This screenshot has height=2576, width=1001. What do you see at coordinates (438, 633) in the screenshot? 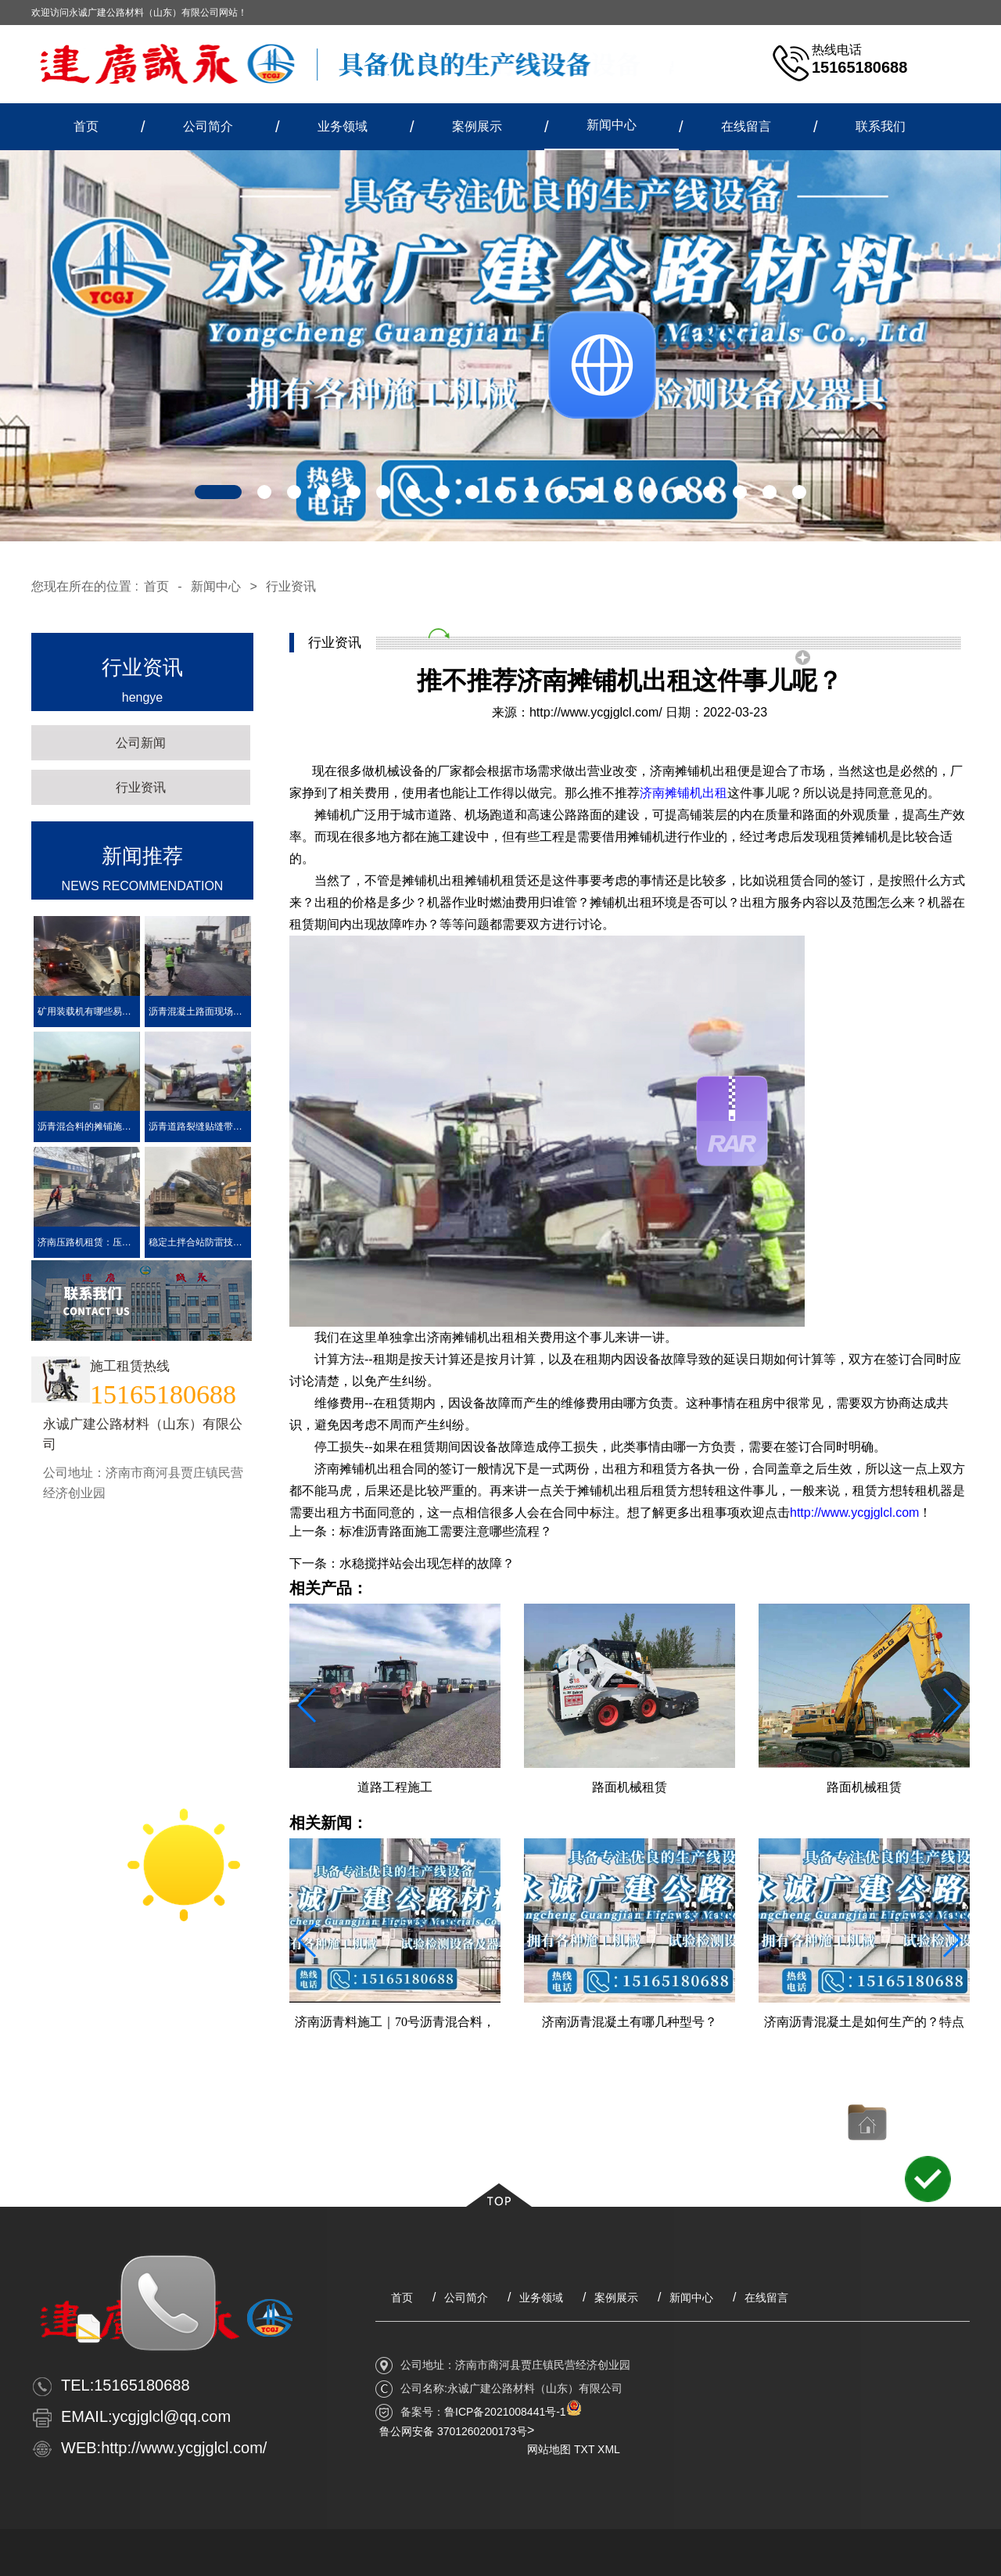
I see `redo the last undone action` at bounding box center [438, 633].